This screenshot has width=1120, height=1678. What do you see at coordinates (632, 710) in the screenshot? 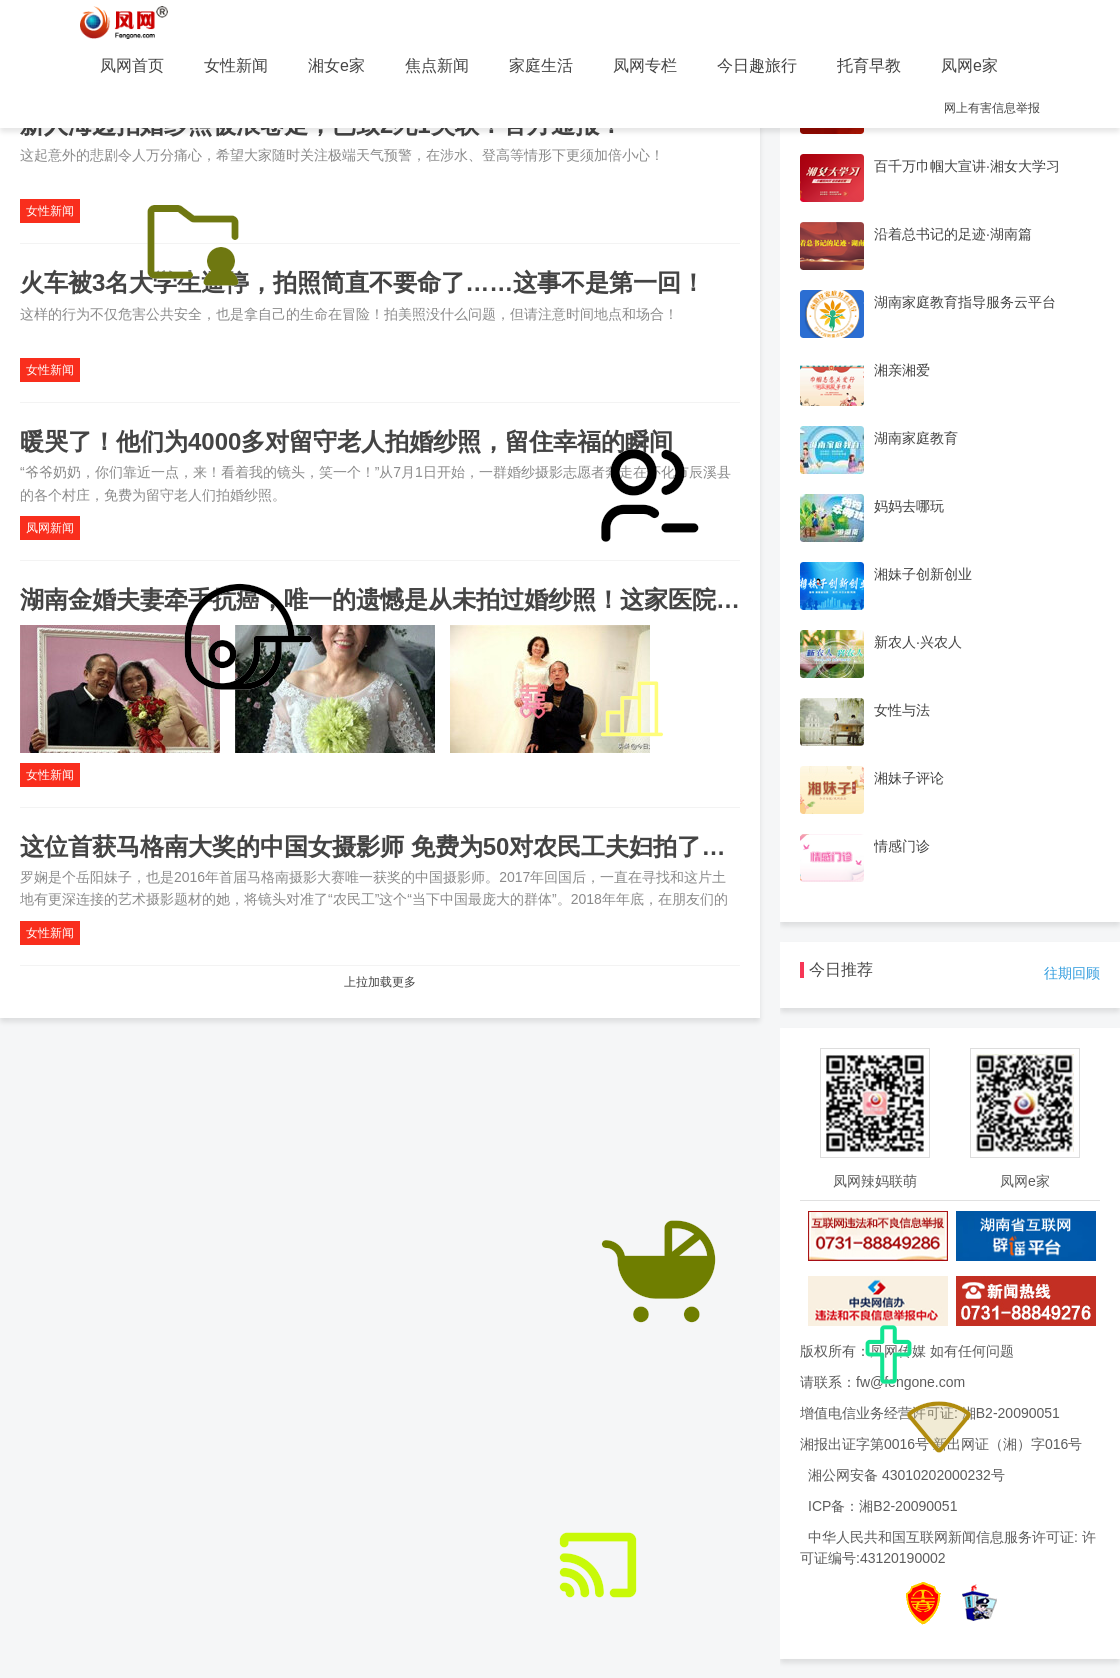
I see `view analytics or statistics` at bounding box center [632, 710].